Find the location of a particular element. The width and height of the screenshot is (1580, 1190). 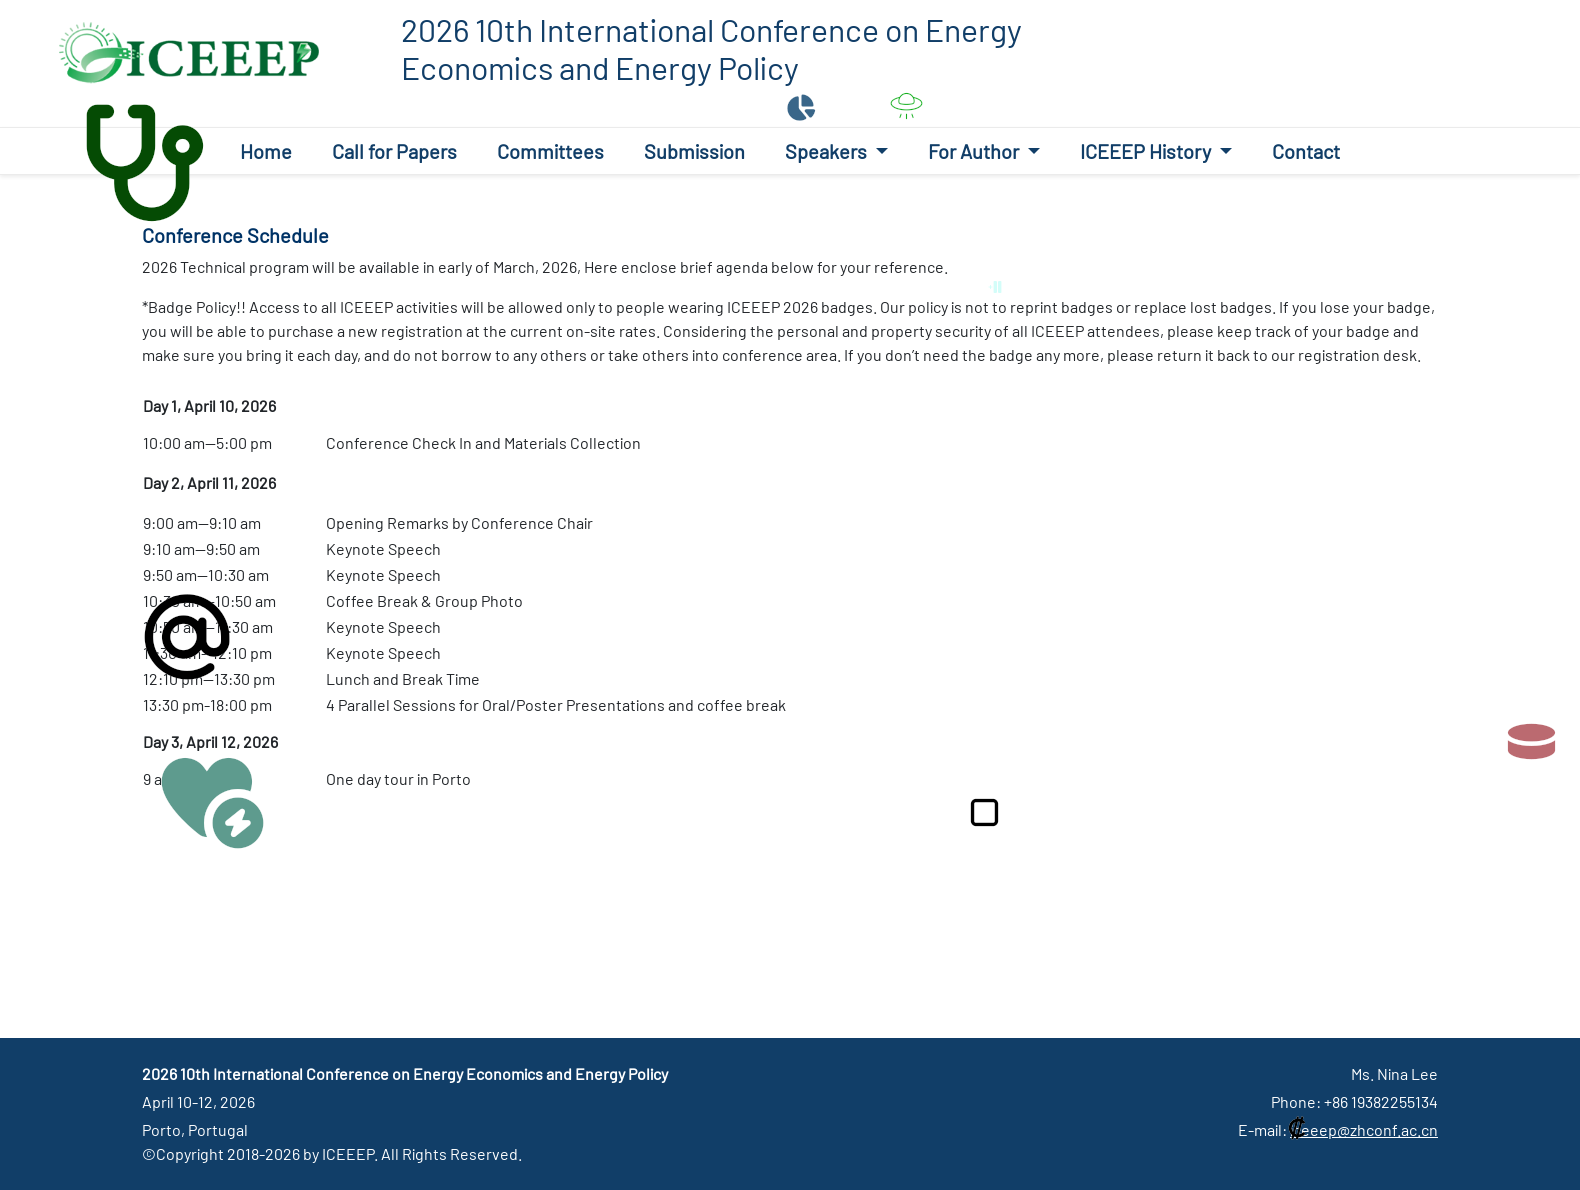

add a new column to the left is located at coordinates (996, 287).